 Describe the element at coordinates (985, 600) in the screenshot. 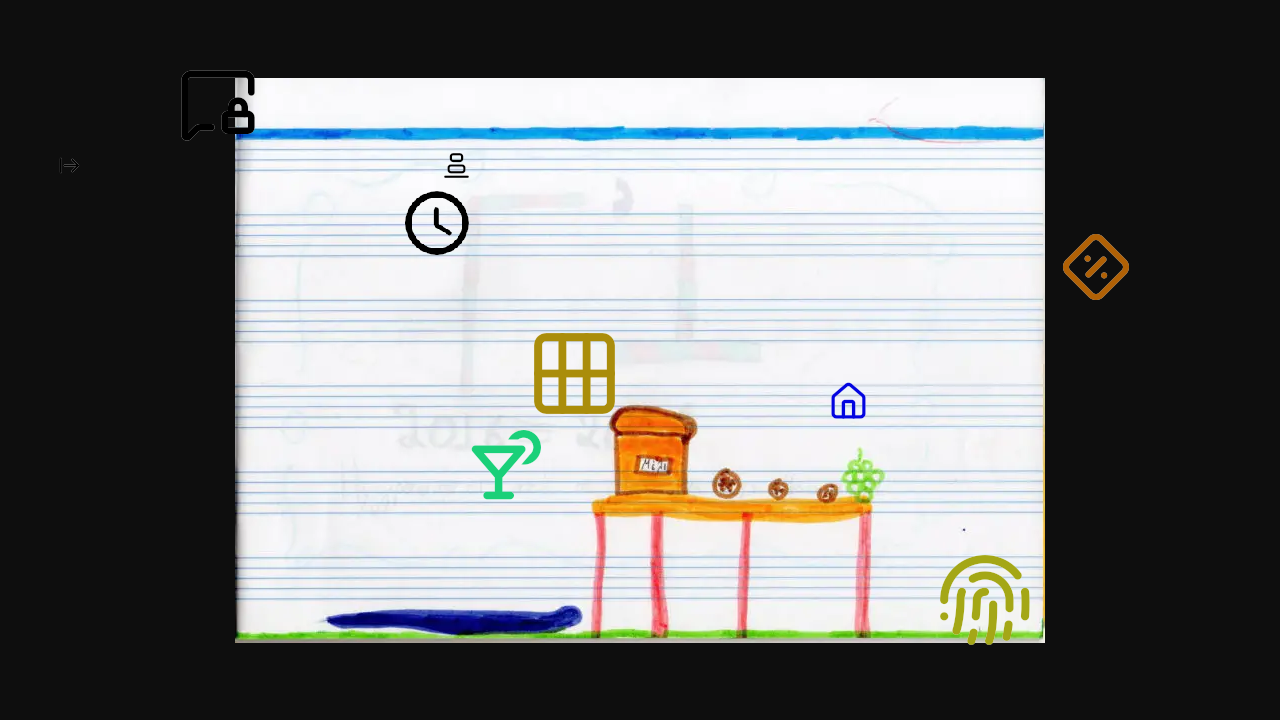

I see `enable fingerprint authentication` at that location.